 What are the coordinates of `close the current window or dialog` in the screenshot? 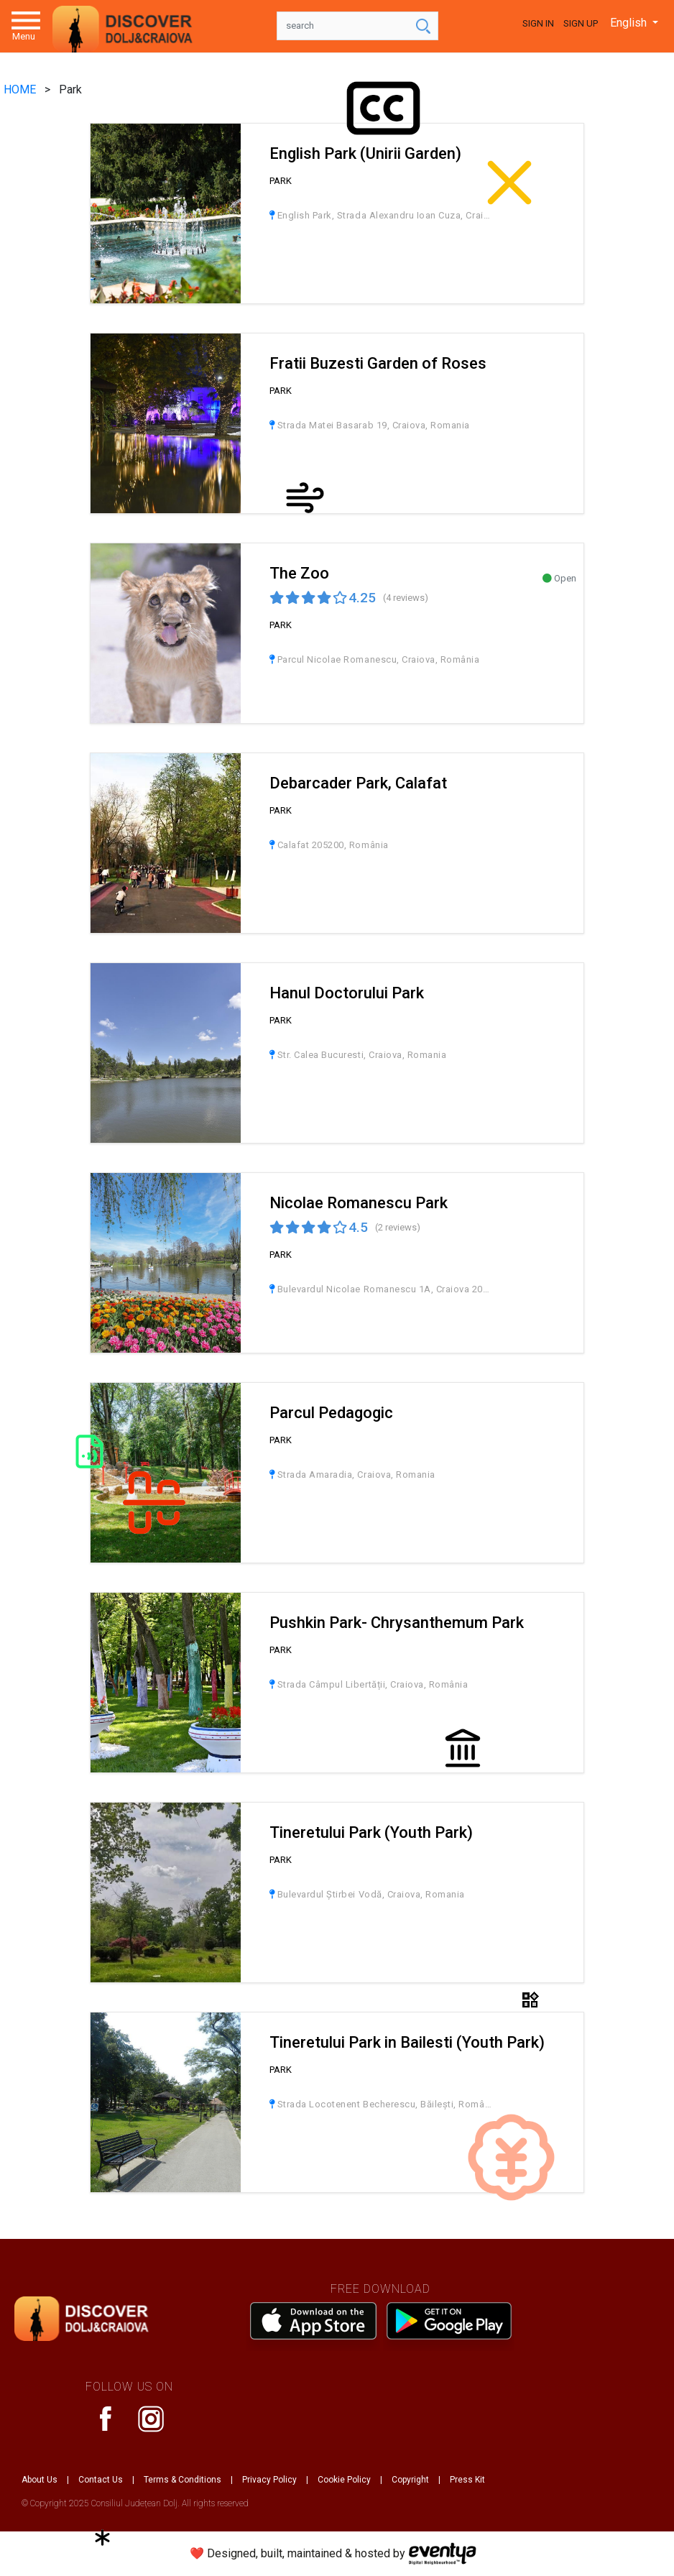 It's located at (509, 183).